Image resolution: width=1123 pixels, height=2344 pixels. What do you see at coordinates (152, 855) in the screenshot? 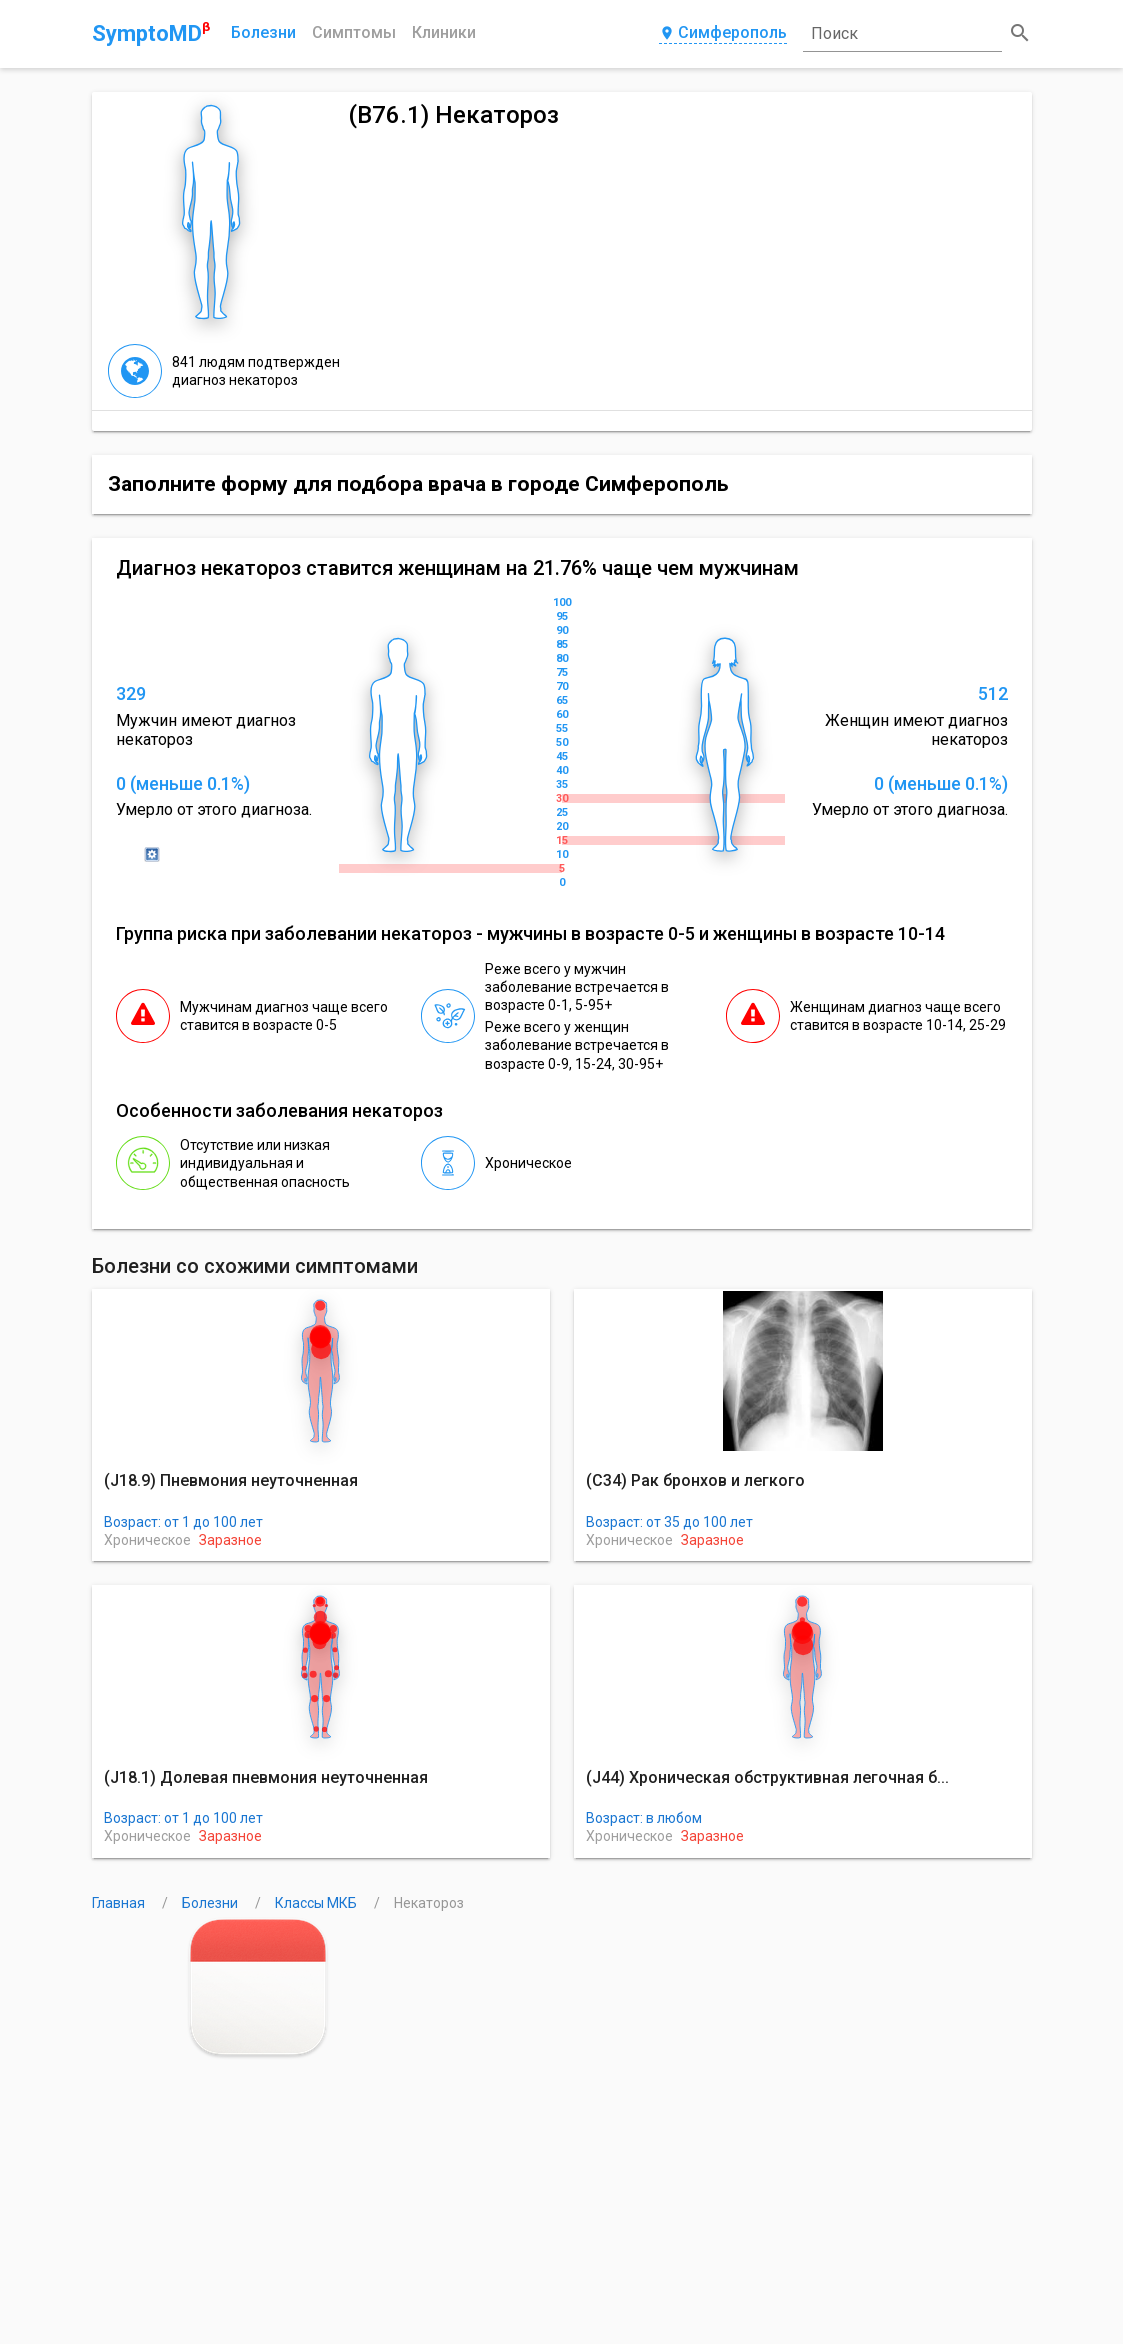
I see `access system settings` at bounding box center [152, 855].